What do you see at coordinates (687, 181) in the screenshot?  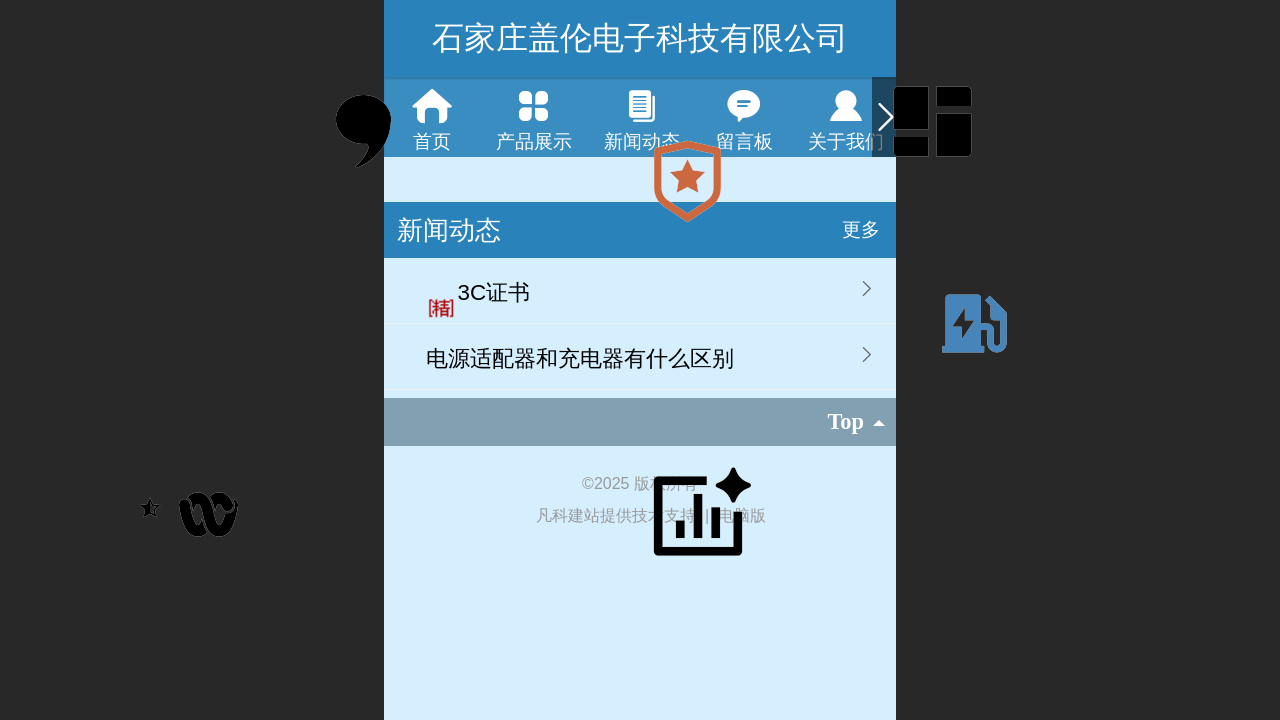 I see `indicates premium or verified security status` at bounding box center [687, 181].